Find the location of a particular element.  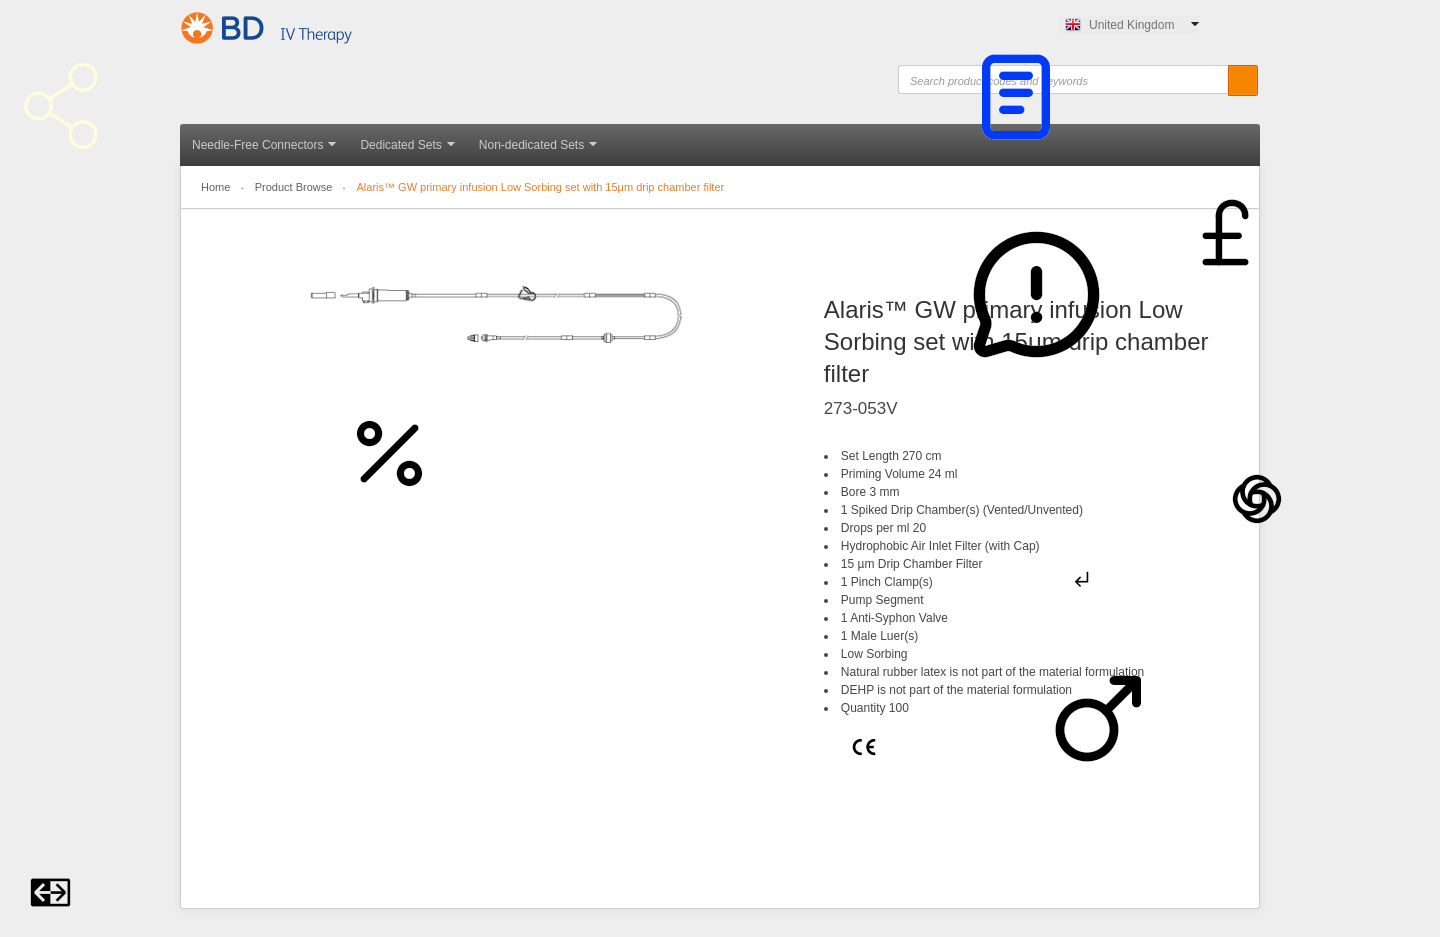

share content to social networks is located at coordinates (64, 106).